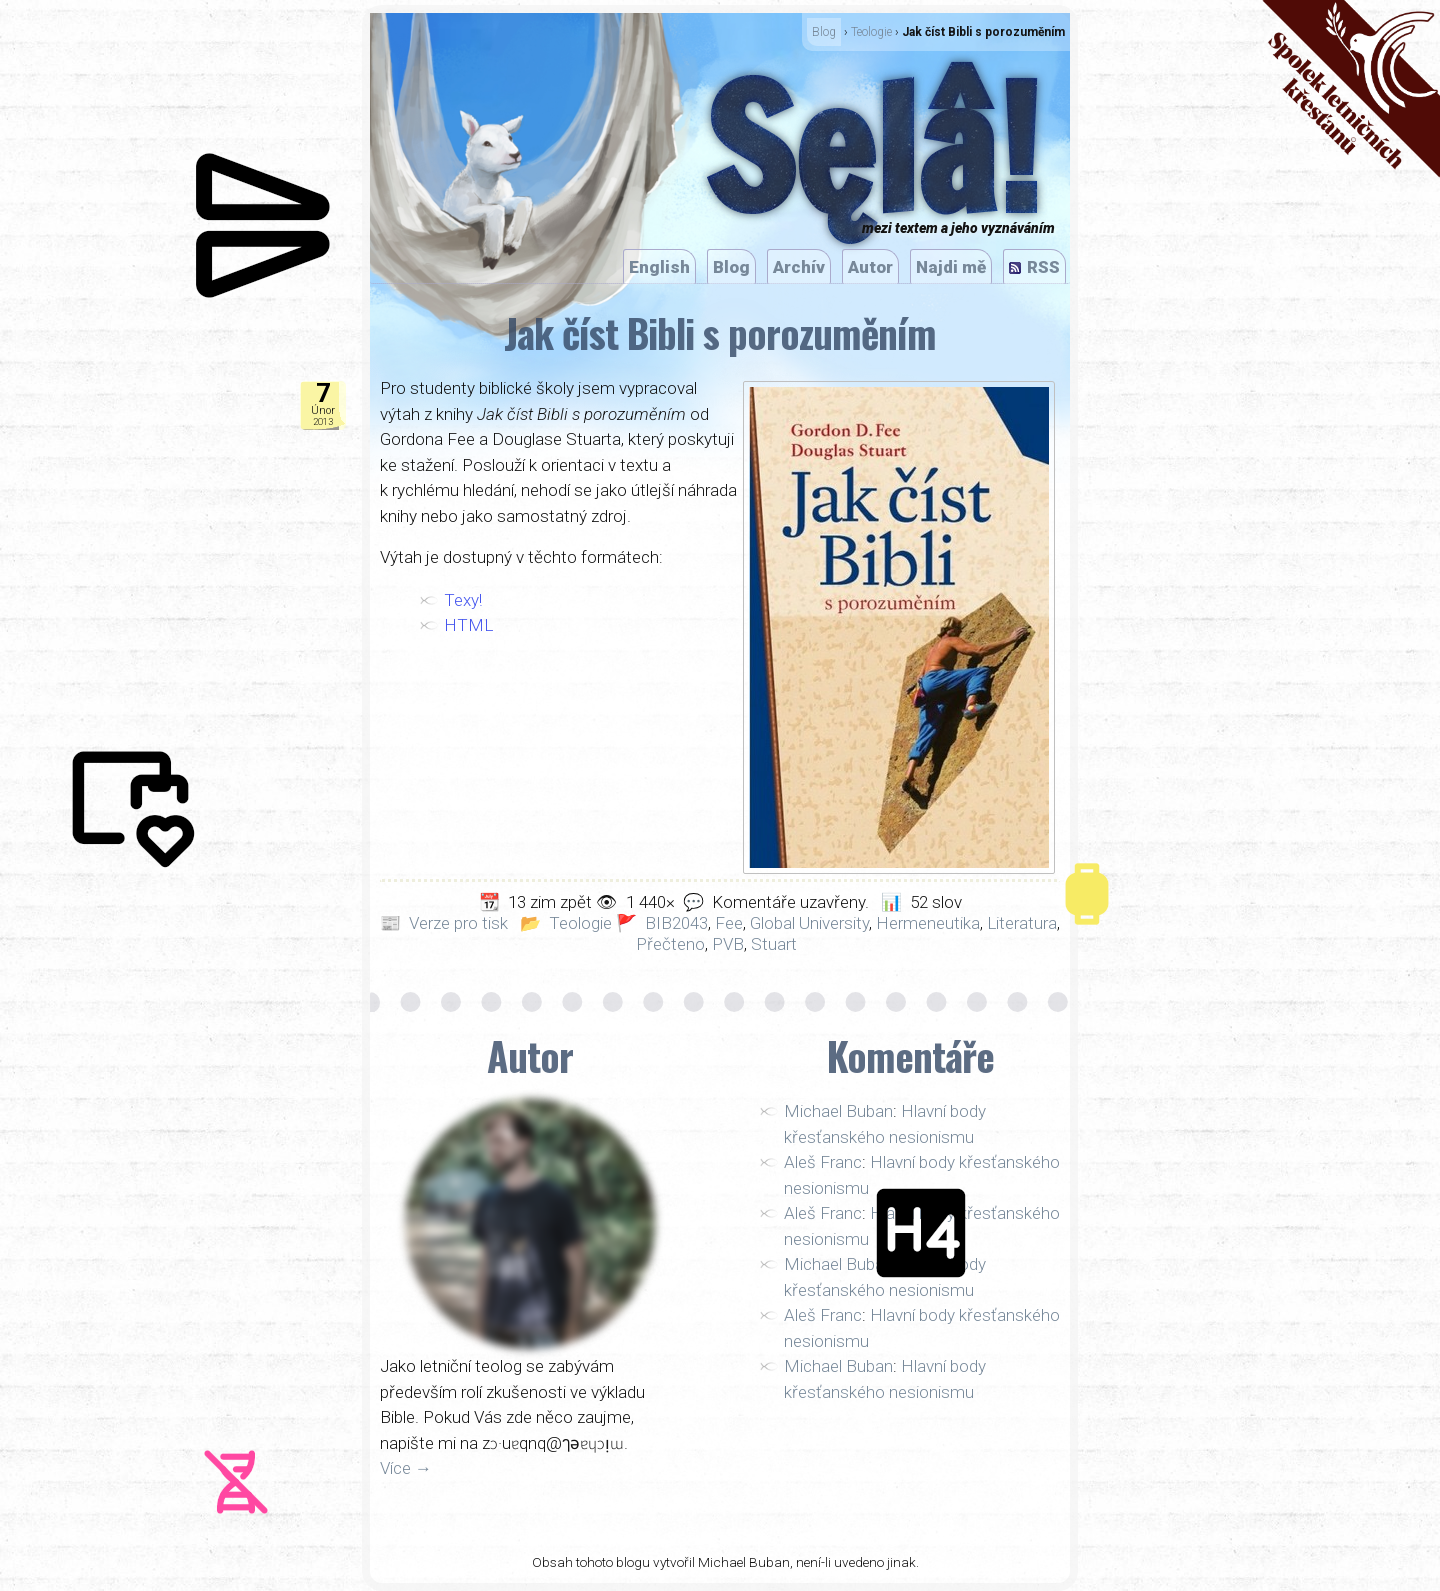  Describe the element at coordinates (1087, 894) in the screenshot. I see `access smartwatch settings` at that location.